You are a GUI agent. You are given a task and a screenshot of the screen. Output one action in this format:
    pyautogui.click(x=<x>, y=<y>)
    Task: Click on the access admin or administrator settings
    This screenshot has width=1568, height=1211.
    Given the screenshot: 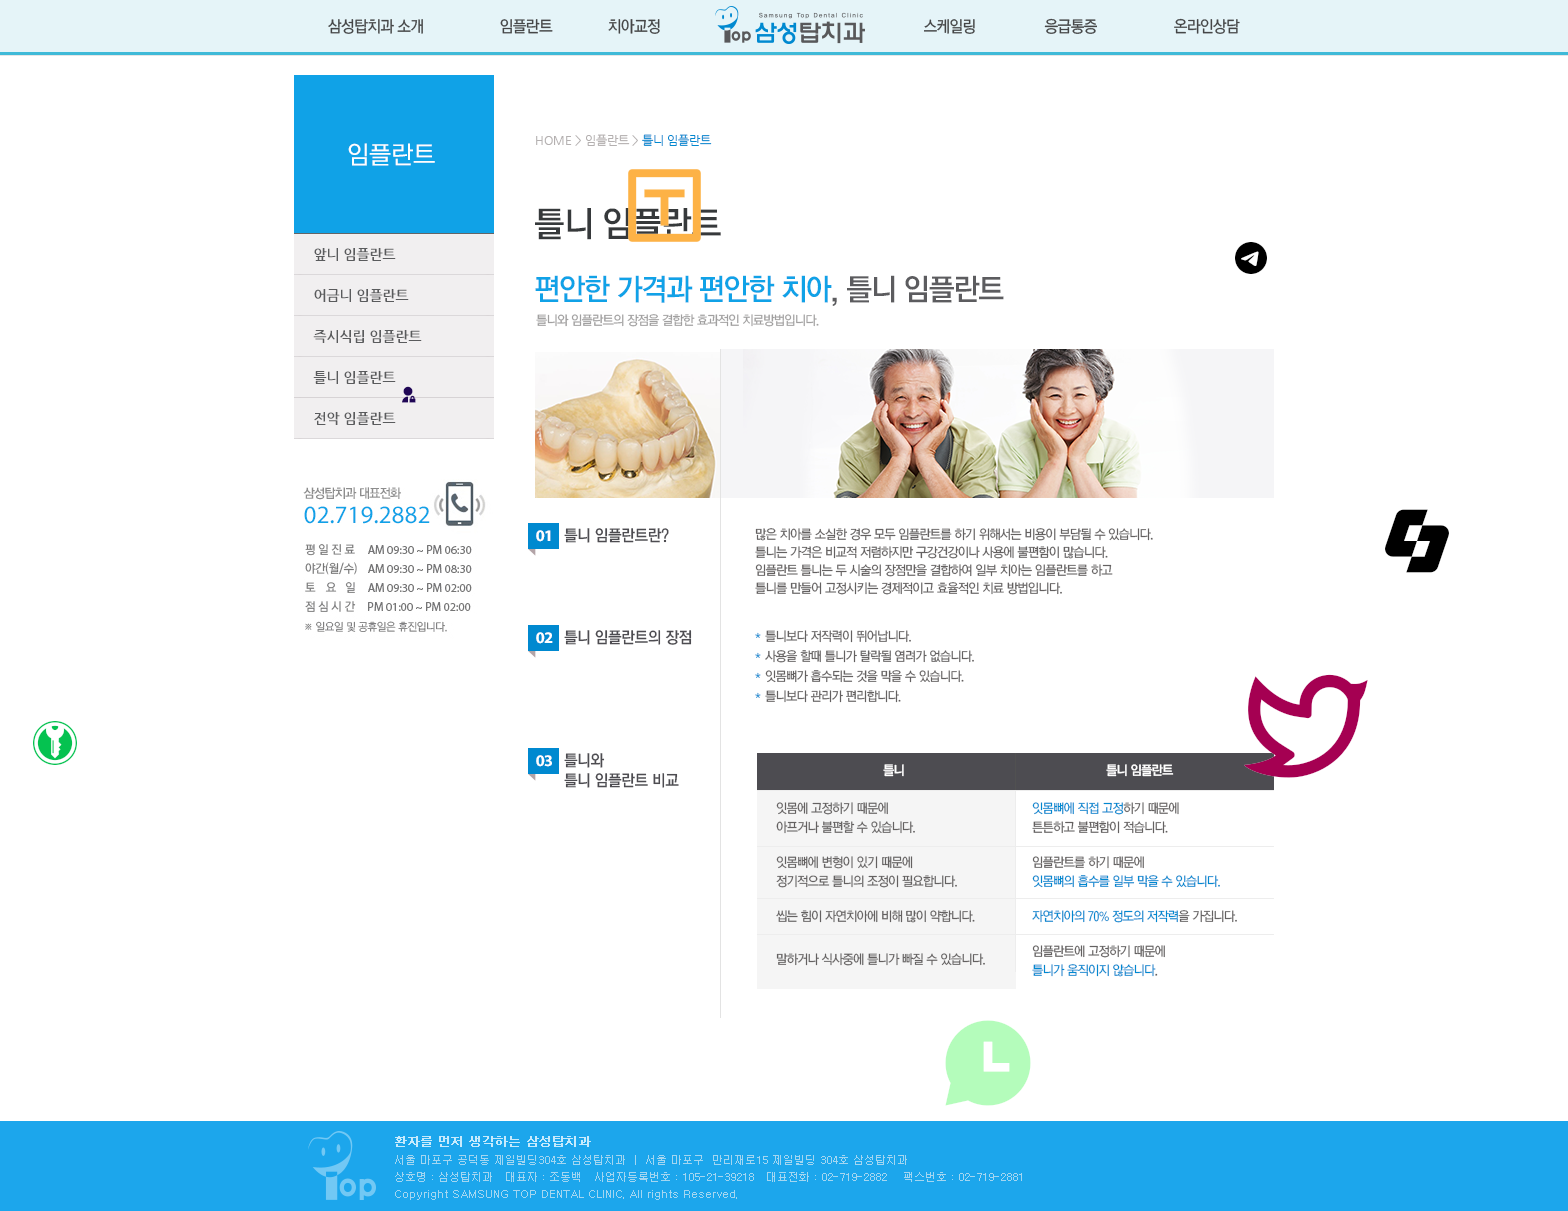 What is the action you would take?
    pyautogui.click(x=408, y=395)
    